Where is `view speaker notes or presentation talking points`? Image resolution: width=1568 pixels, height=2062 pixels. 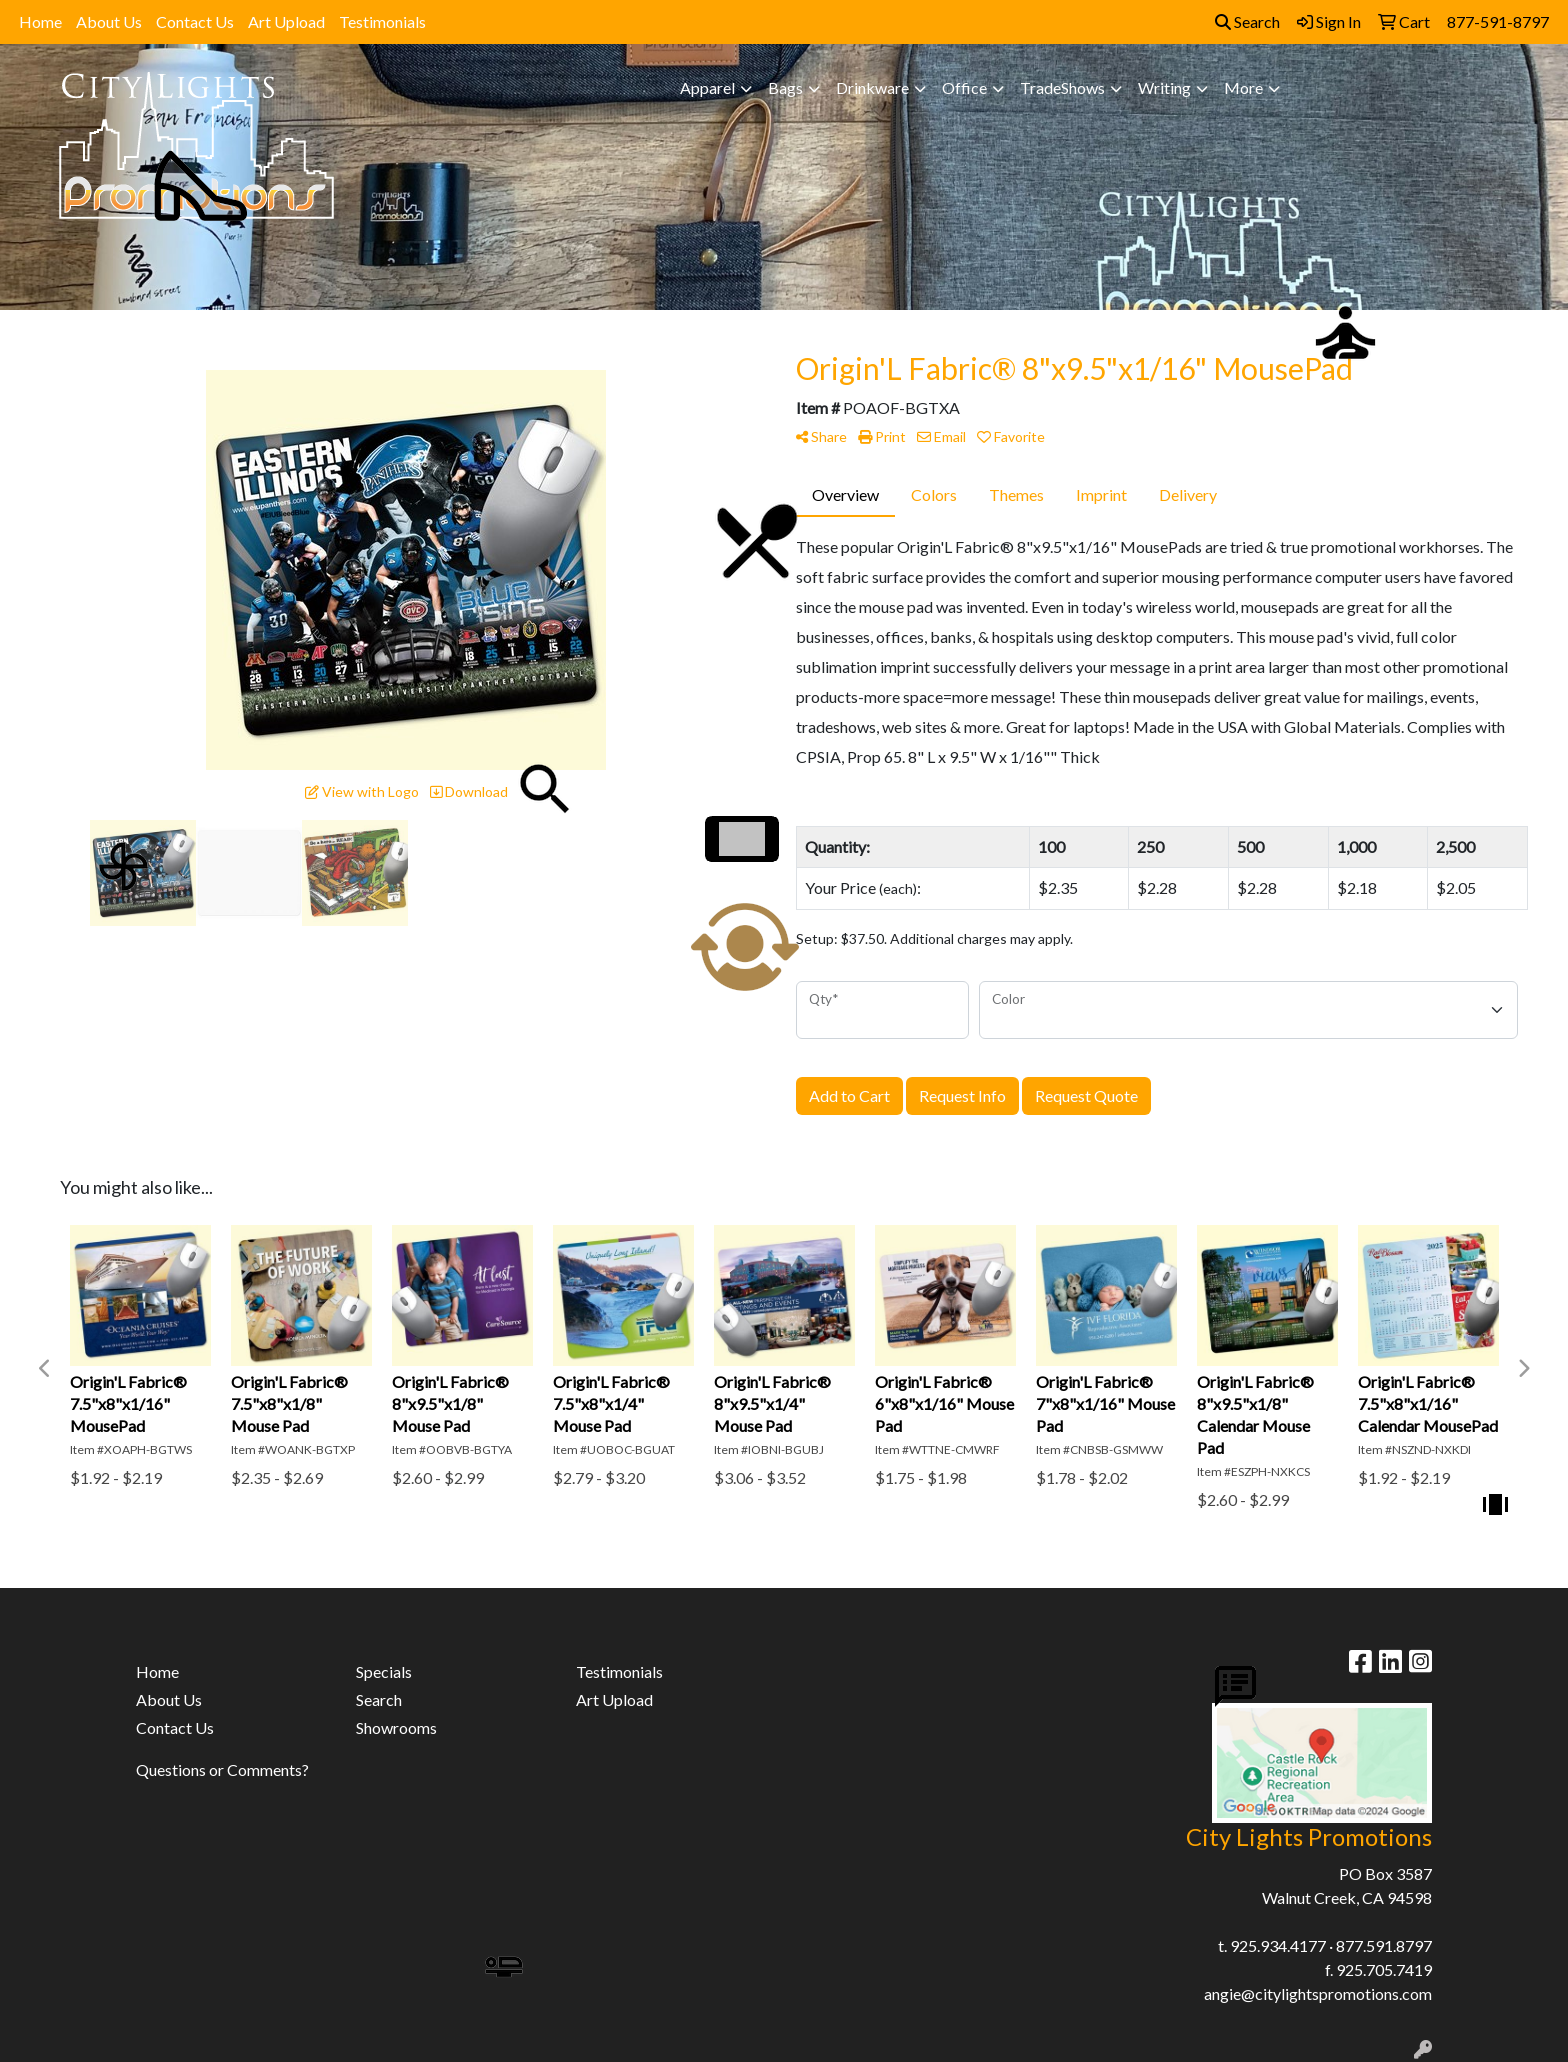
view speaker notes or presentation talking points is located at coordinates (1235, 1686).